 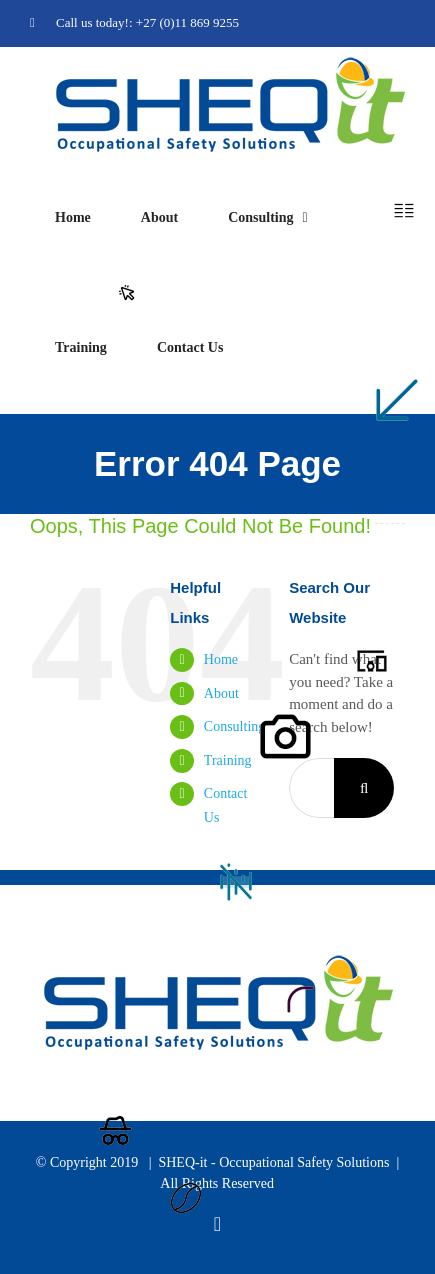 I want to click on take a photo, so click(x=285, y=736).